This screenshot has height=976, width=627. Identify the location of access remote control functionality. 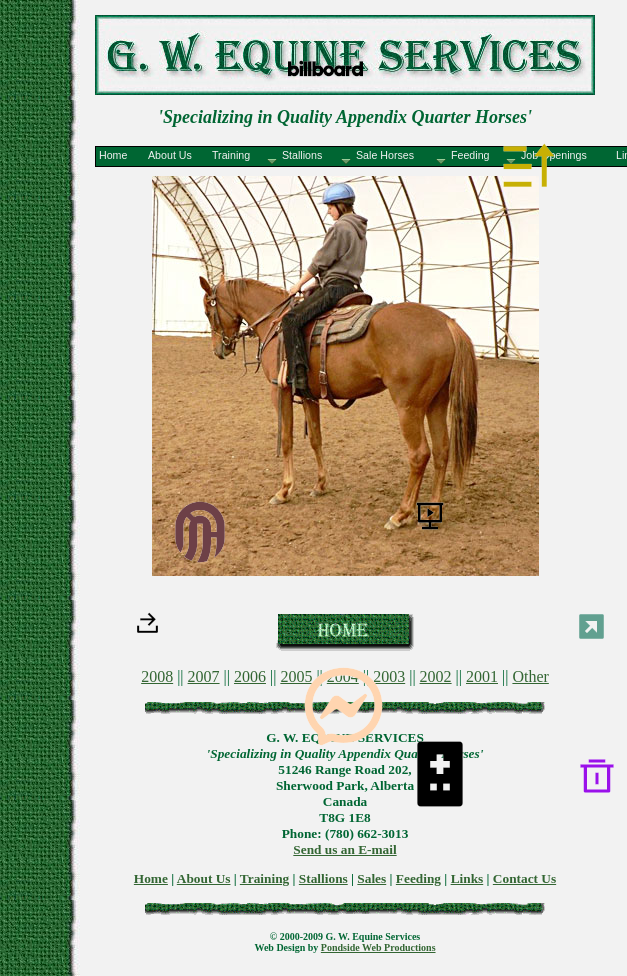
(440, 774).